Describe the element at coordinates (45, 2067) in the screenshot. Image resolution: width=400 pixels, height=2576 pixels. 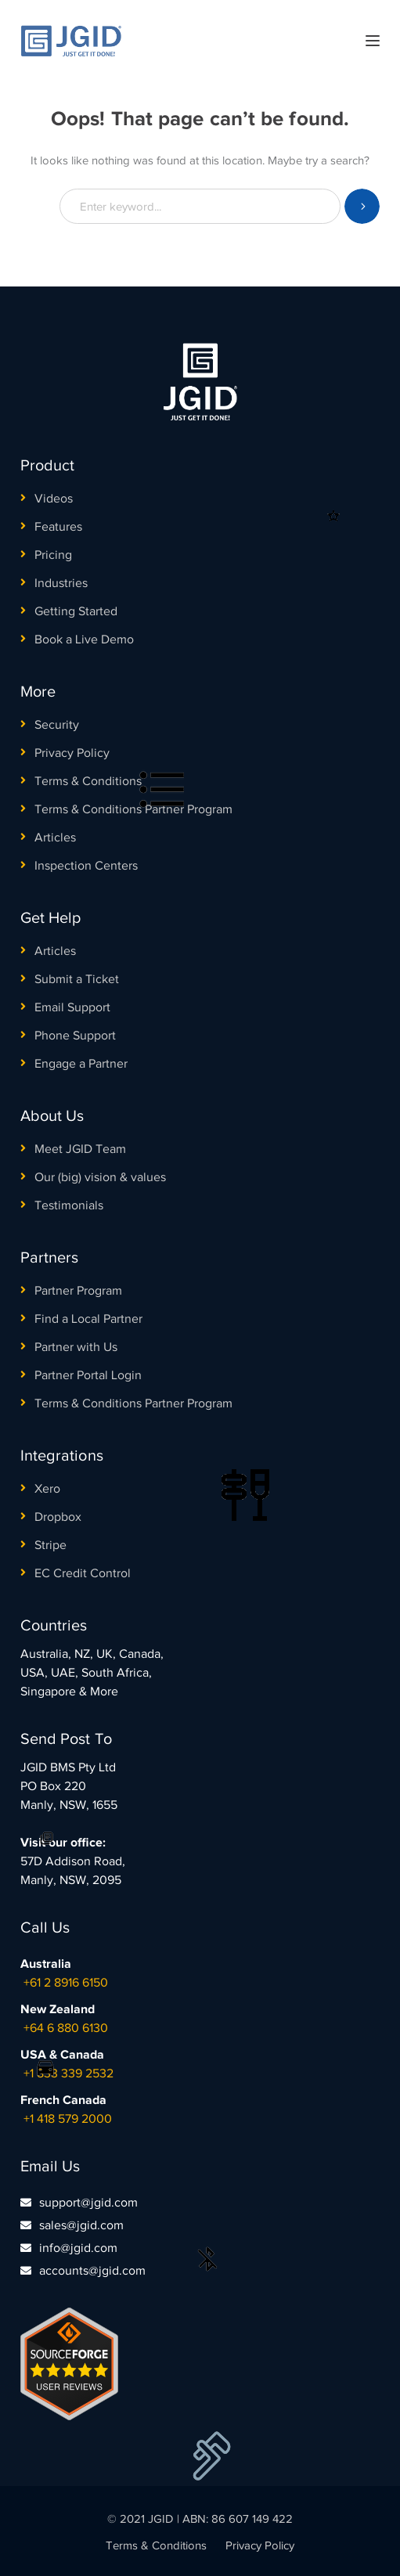
I see `get driving directions` at that location.